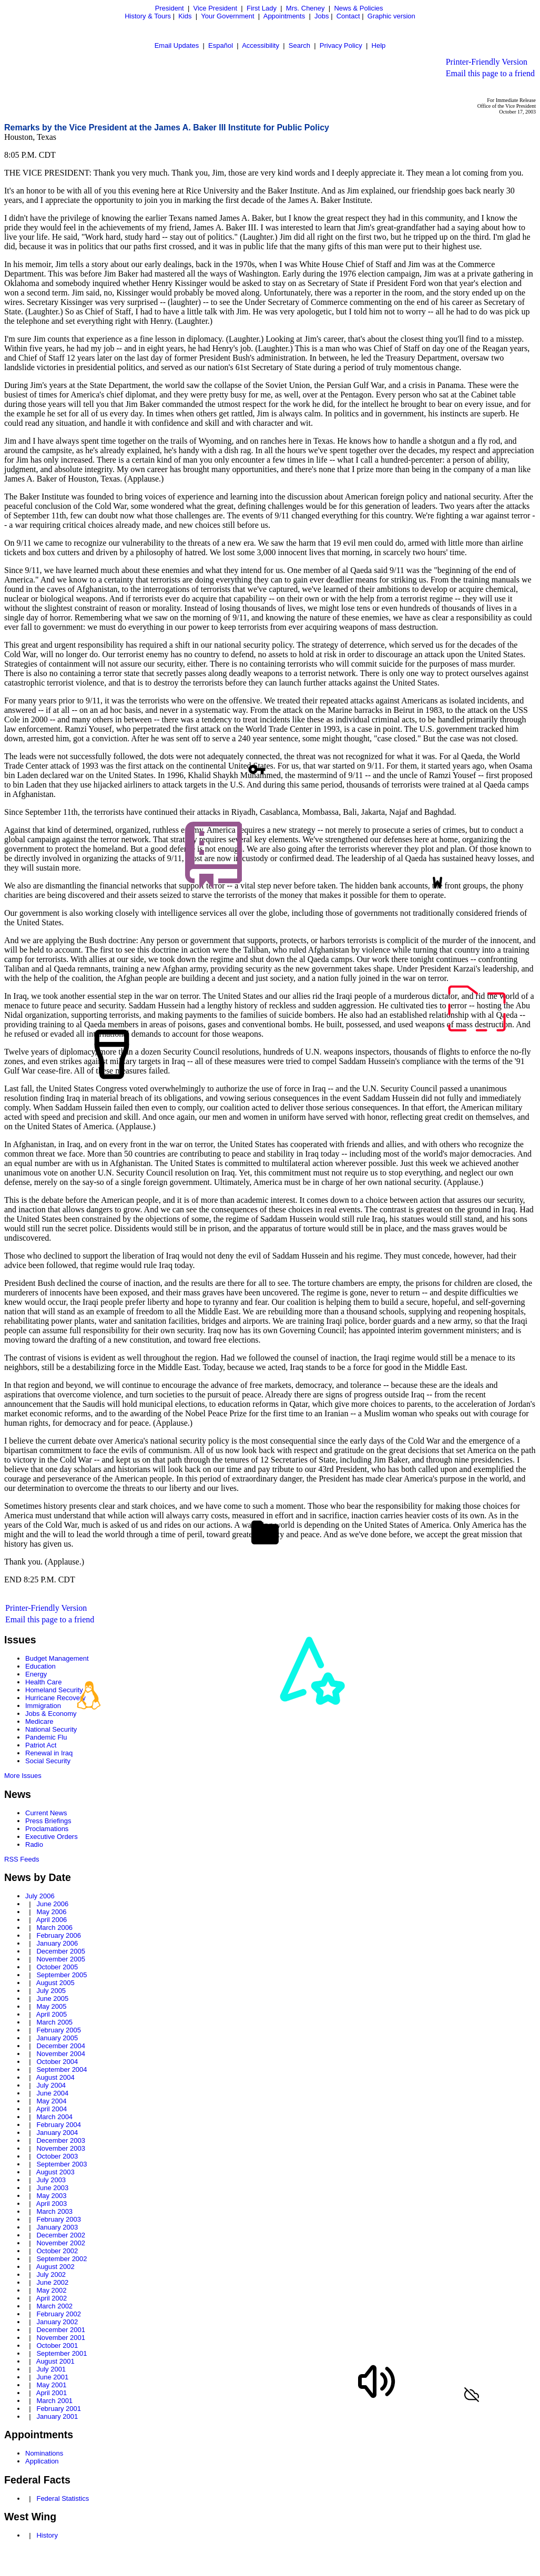  I want to click on browse nearby bars or pubs, so click(111, 1054).